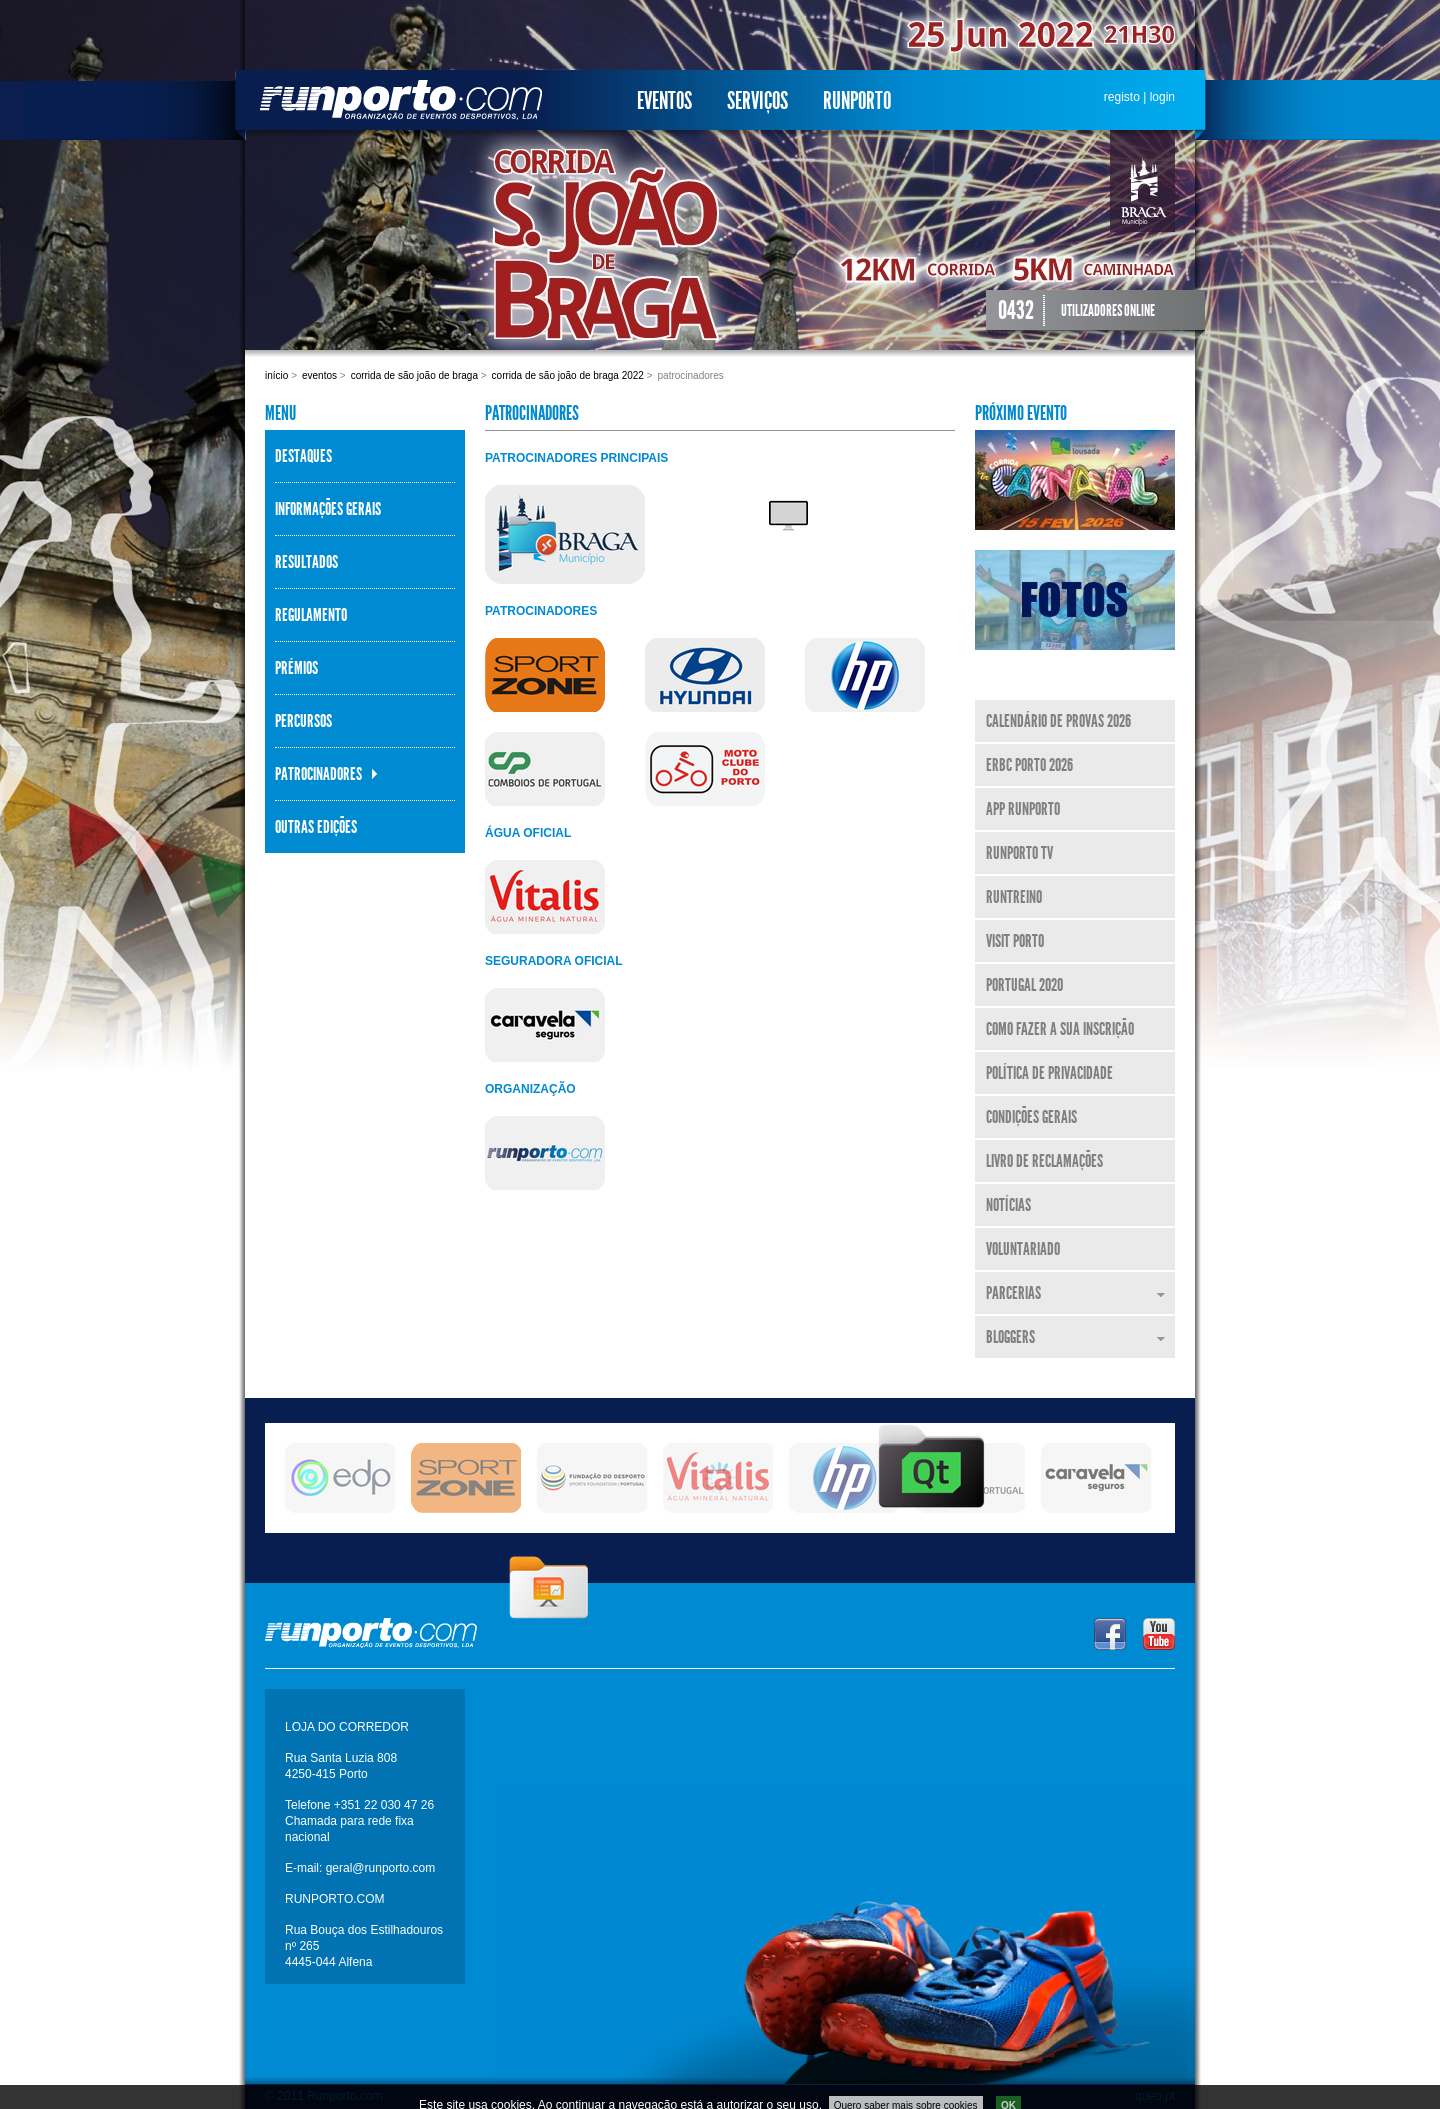  Describe the element at coordinates (532, 536) in the screenshot. I see `open folder containing microsoft remote desktop files` at that location.